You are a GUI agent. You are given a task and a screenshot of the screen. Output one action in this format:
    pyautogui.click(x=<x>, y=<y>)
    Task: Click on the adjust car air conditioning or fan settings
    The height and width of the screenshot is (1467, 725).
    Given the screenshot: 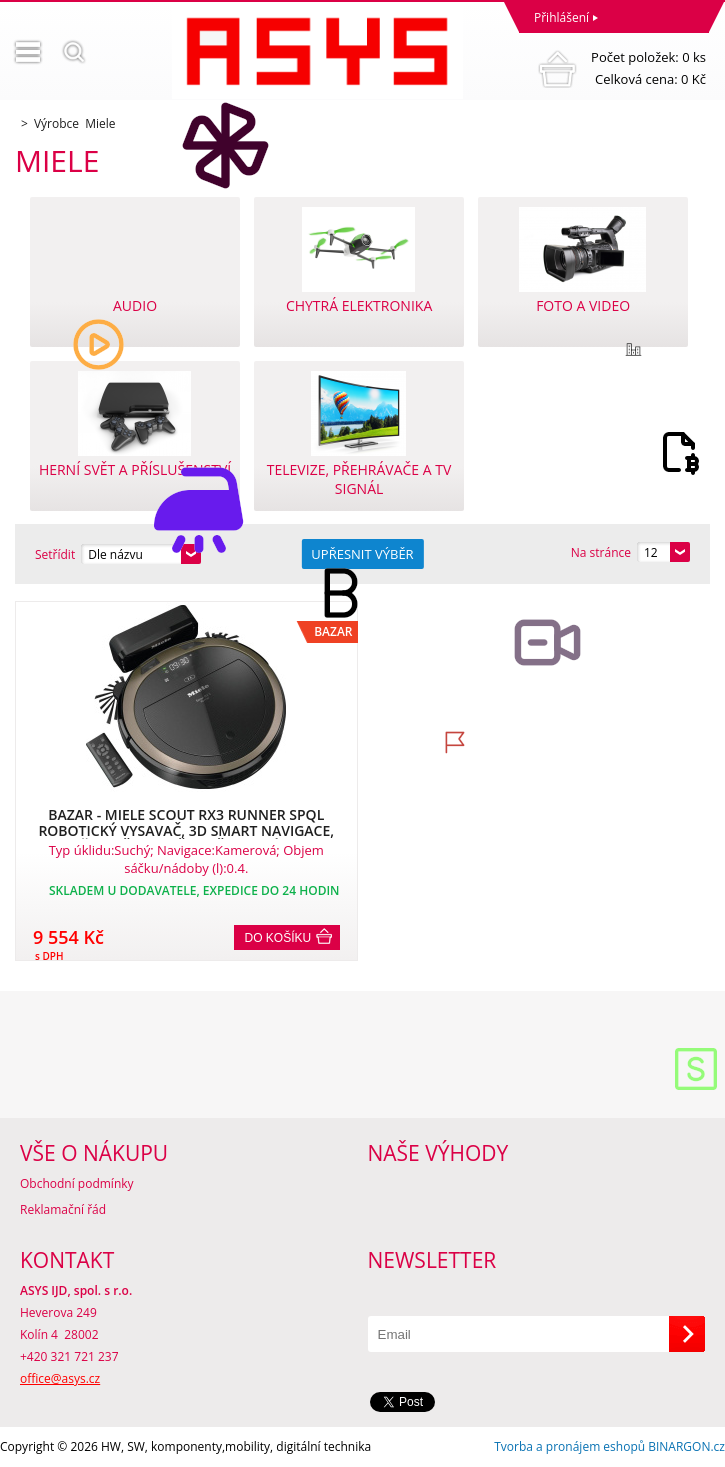 What is the action you would take?
    pyautogui.click(x=225, y=145)
    